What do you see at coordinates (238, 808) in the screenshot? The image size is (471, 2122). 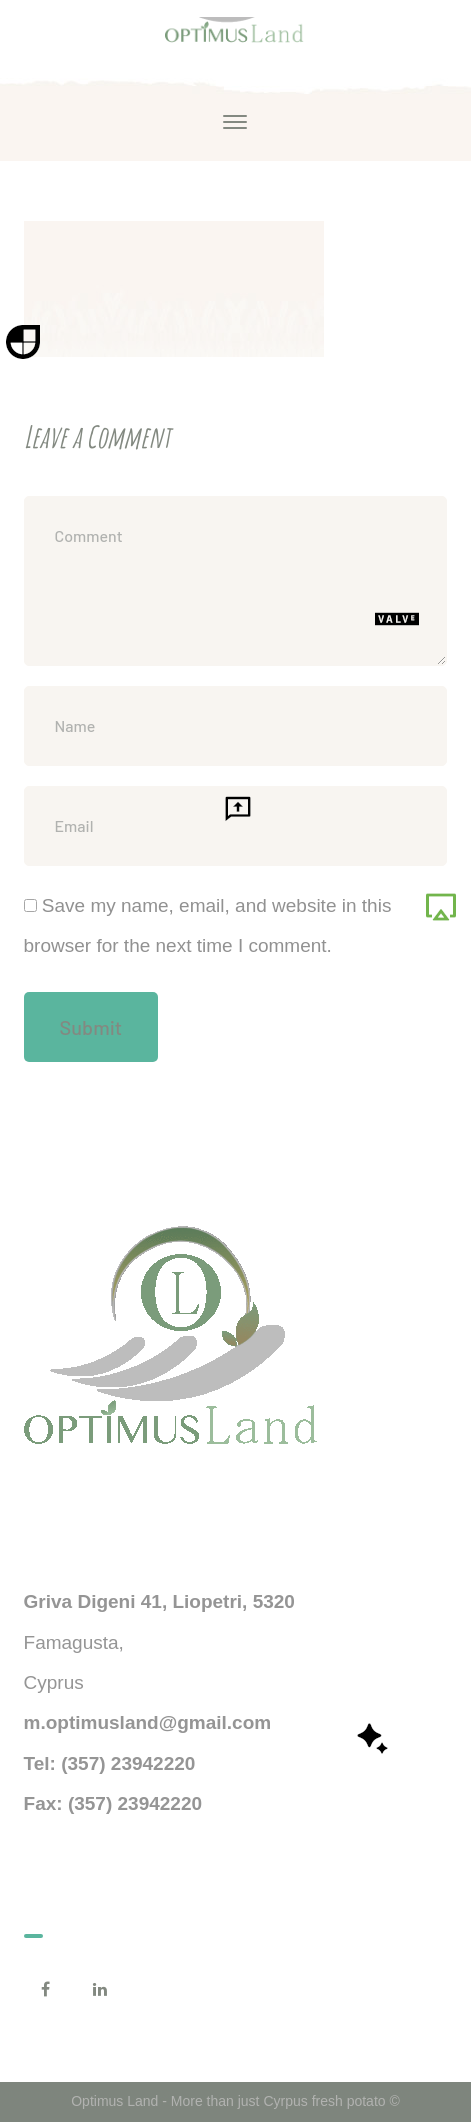 I see `upload a file to the chat` at bounding box center [238, 808].